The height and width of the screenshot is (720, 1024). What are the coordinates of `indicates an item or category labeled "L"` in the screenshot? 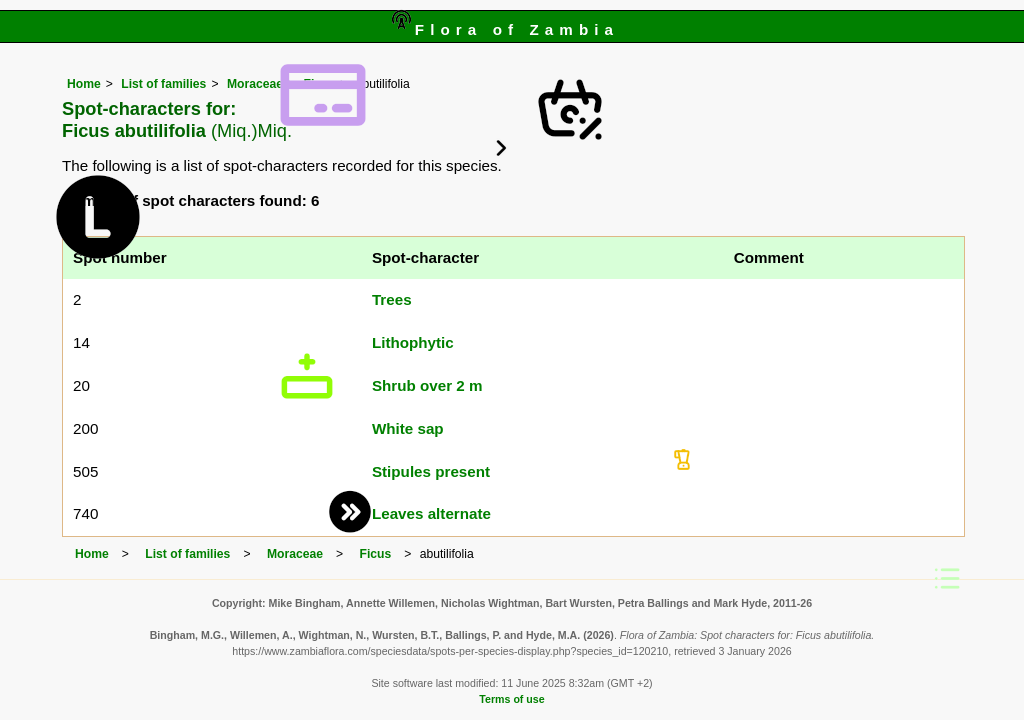 It's located at (98, 217).